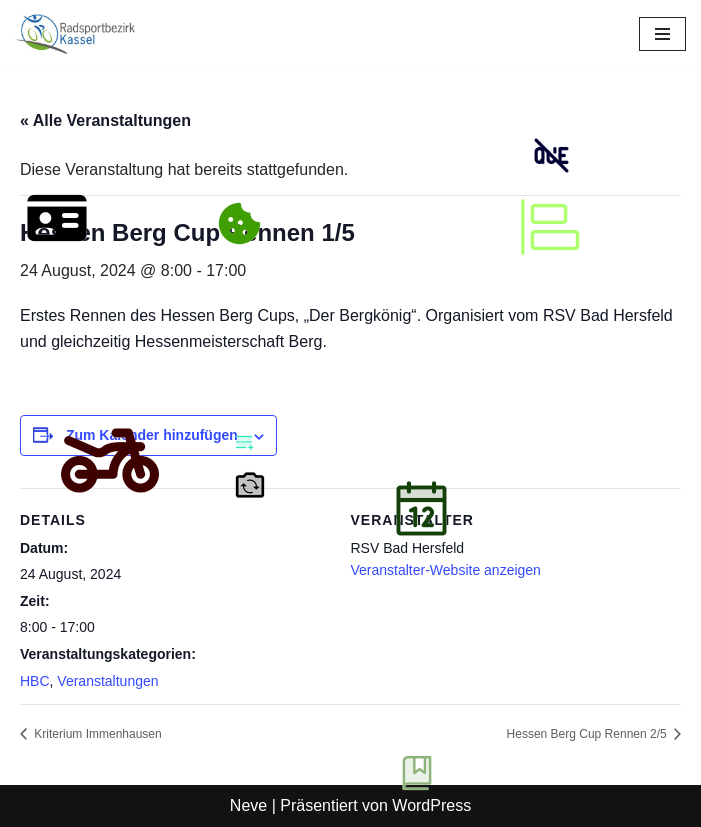 The height and width of the screenshot is (827, 701). Describe the element at coordinates (250, 485) in the screenshot. I see `switch between front and rear camera` at that location.